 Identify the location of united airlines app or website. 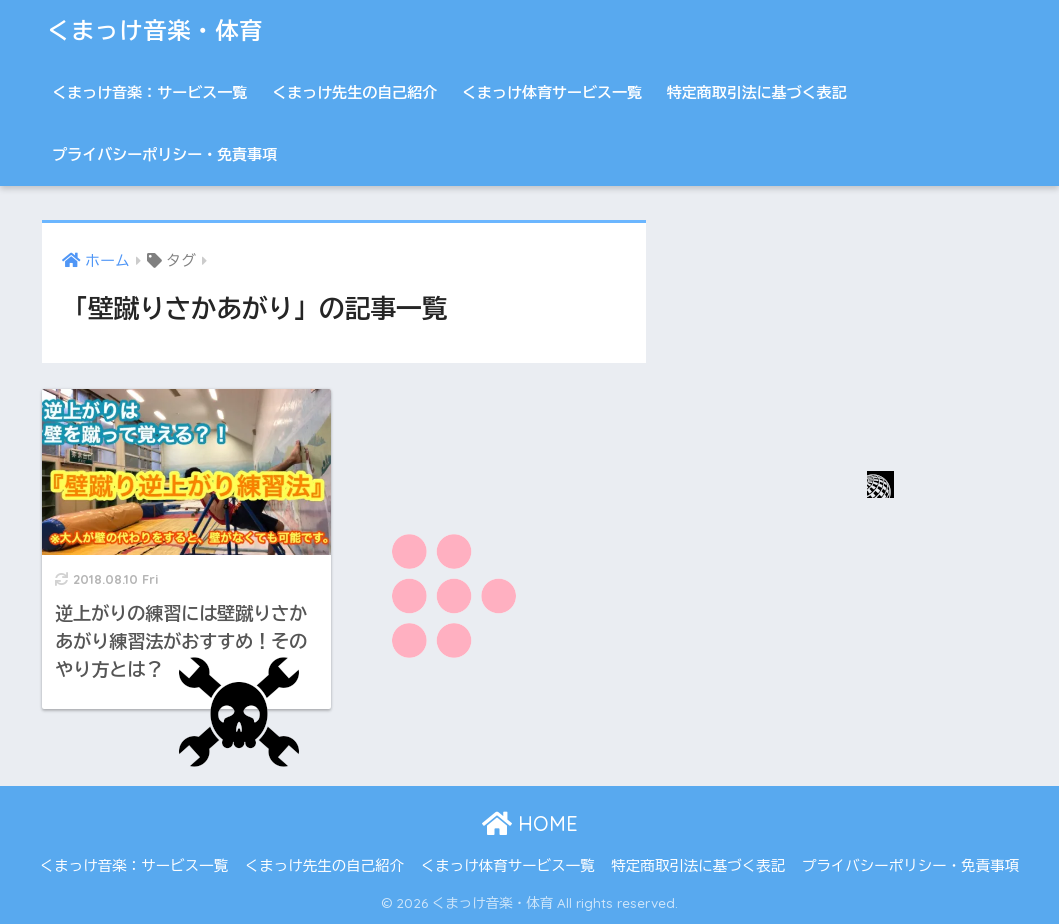
(880, 484).